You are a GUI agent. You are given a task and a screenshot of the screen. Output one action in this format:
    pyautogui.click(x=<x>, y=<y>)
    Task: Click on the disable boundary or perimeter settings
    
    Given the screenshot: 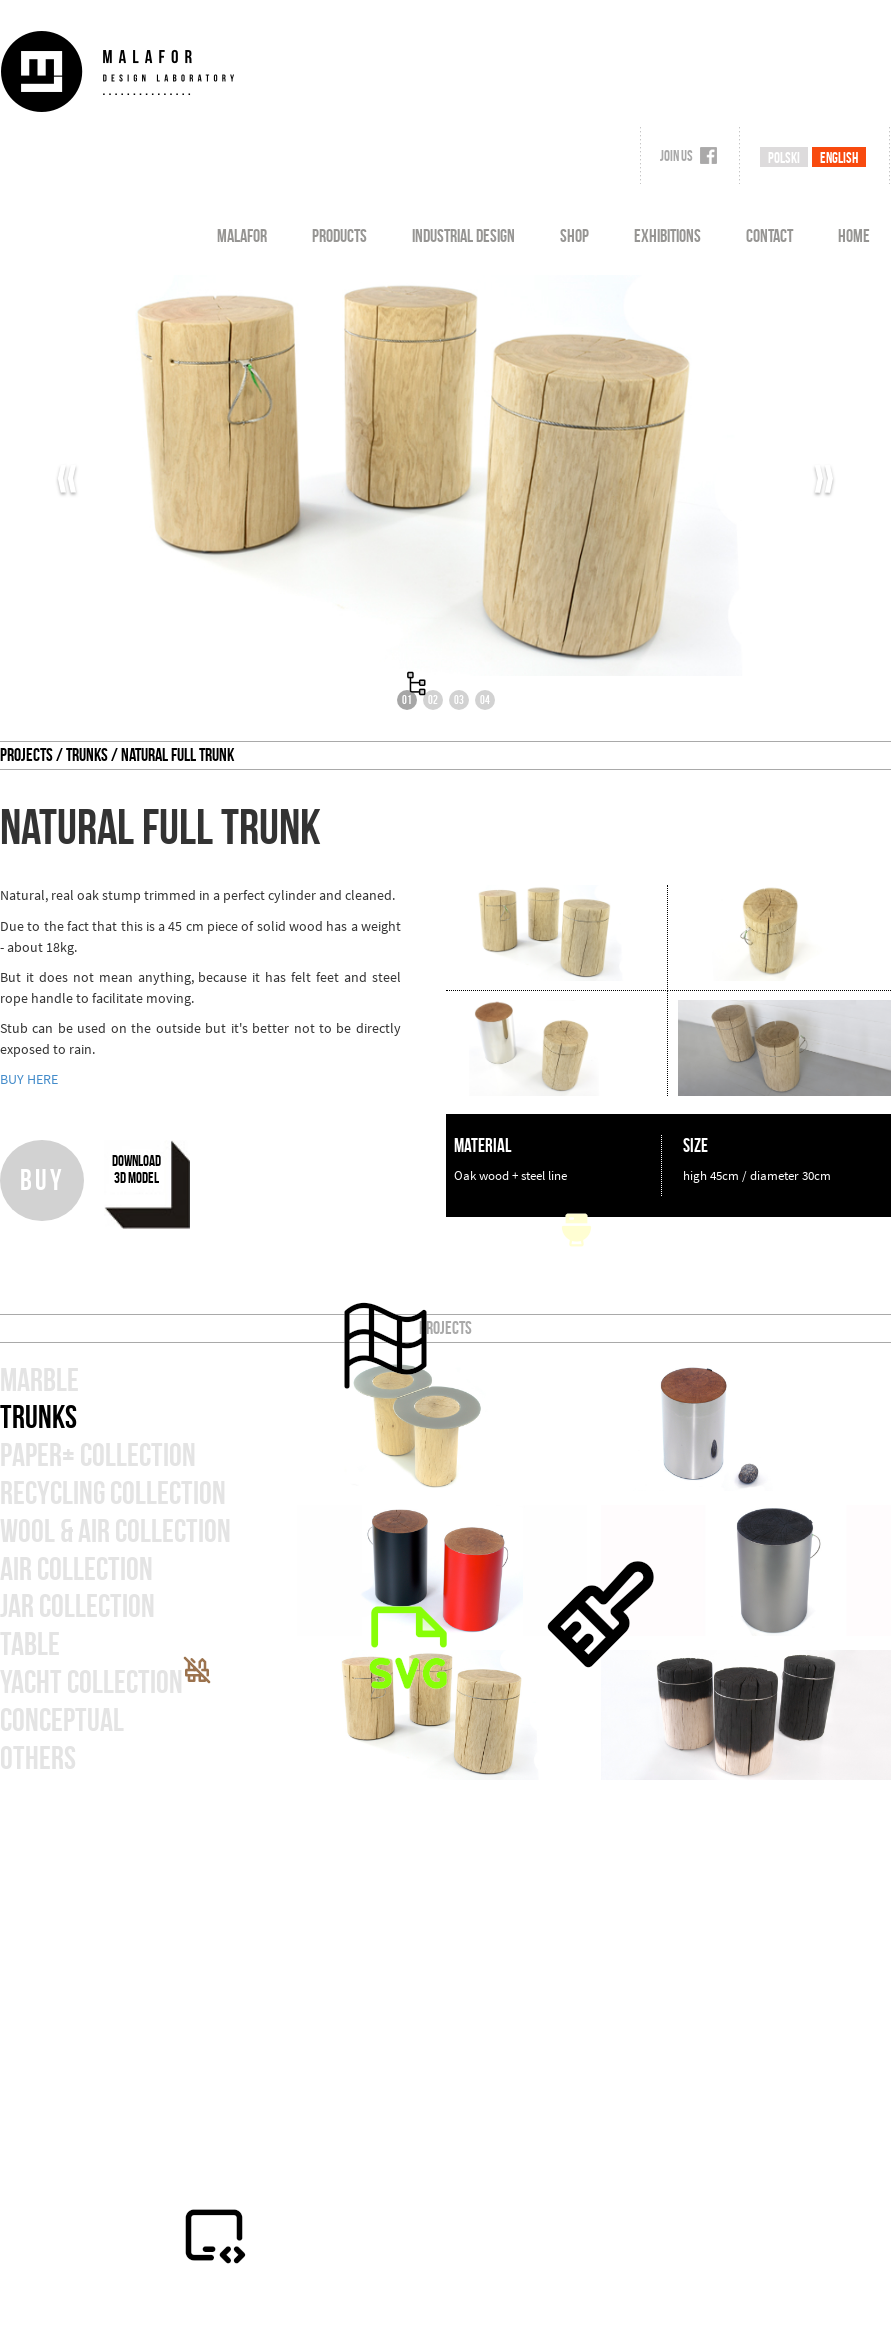 What is the action you would take?
    pyautogui.click(x=197, y=1670)
    